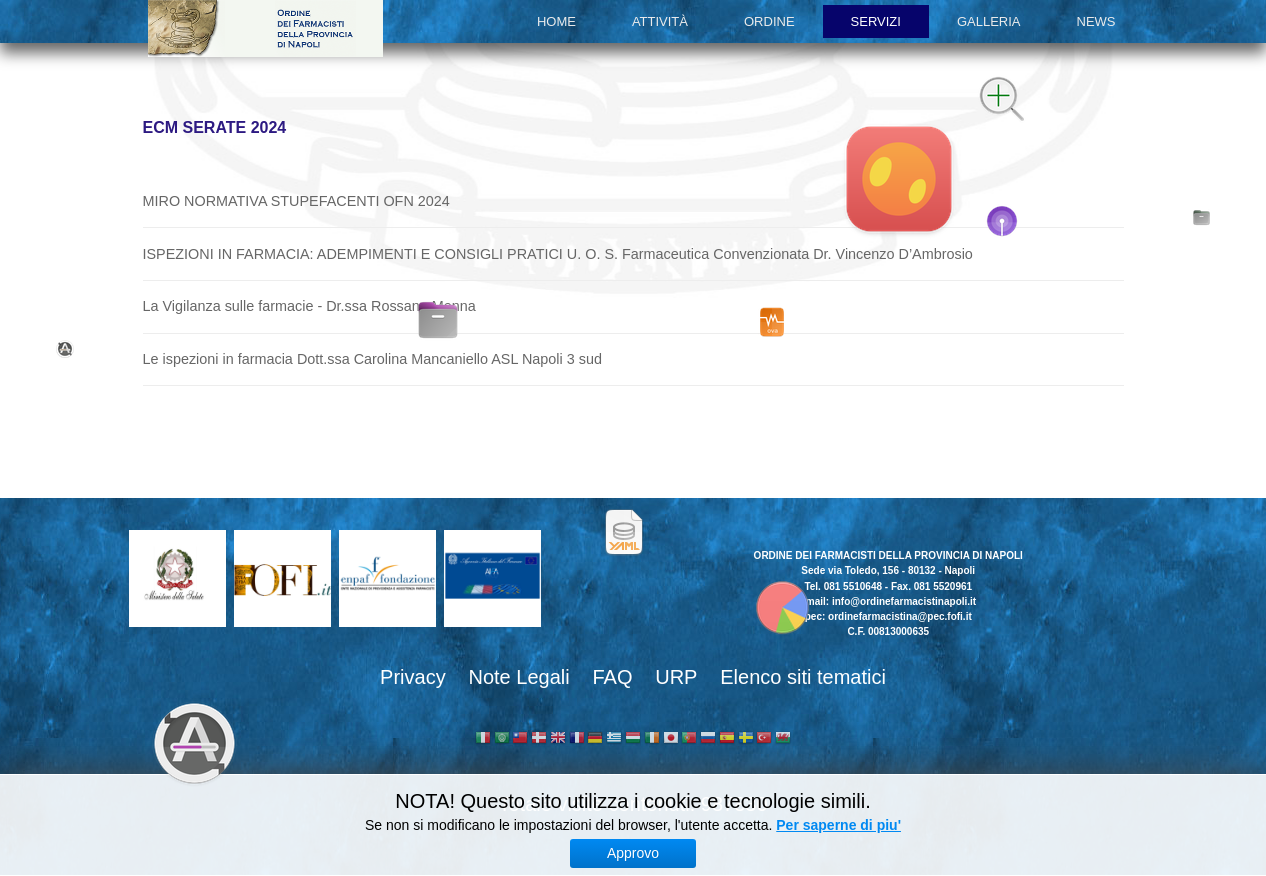 The height and width of the screenshot is (876, 1266). What do you see at coordinates (1002, 221) in the screenshot?
I see `open the podcasts app` at bounding box center [1002, 221].